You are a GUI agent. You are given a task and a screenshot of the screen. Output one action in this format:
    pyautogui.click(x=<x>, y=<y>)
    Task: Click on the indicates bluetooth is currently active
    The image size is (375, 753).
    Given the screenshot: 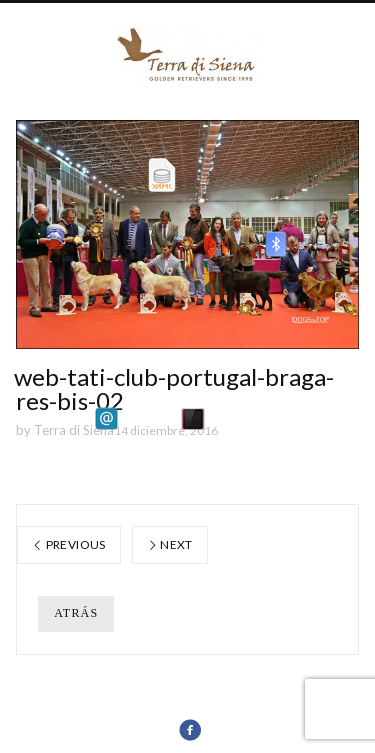 What is the action you would take?
    pyautogui.click(x=276, y=244)
    